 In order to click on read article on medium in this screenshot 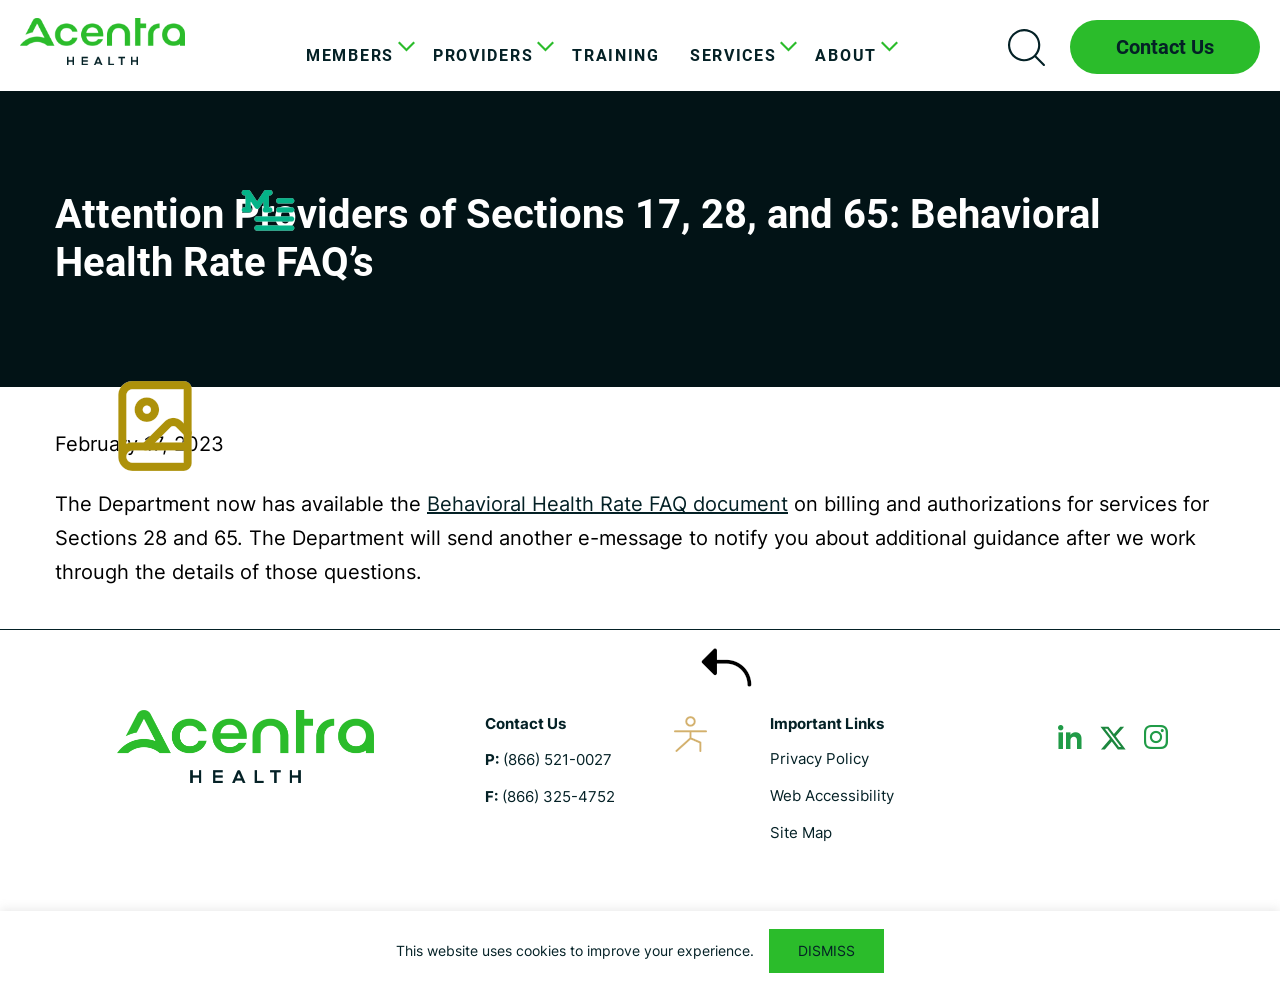, I will do `click(268, 209)`.